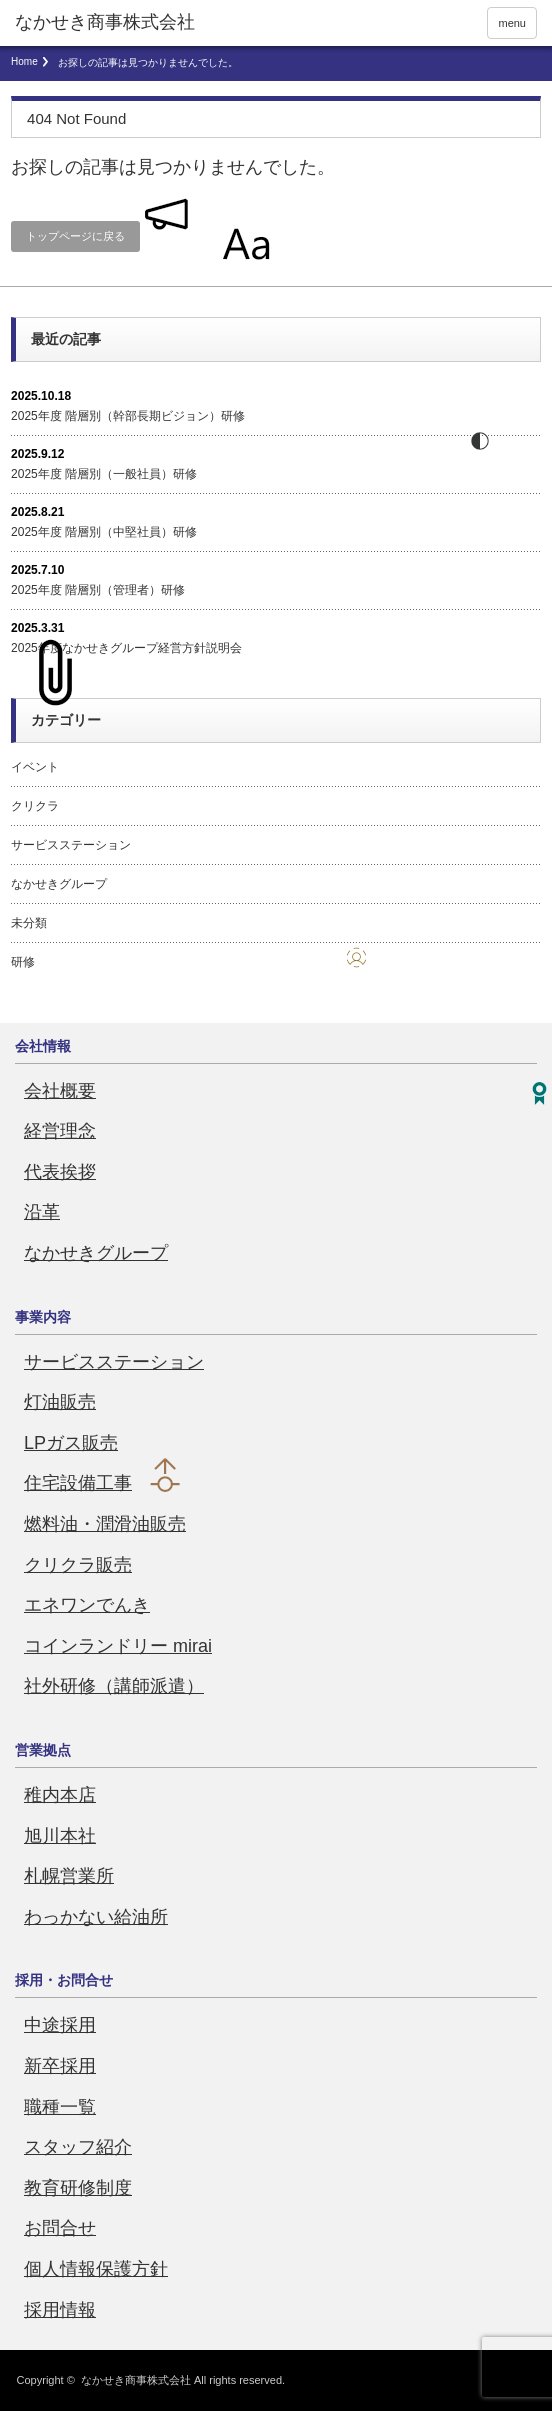  I want to click on view achievements or awards, so click(539, 1093).